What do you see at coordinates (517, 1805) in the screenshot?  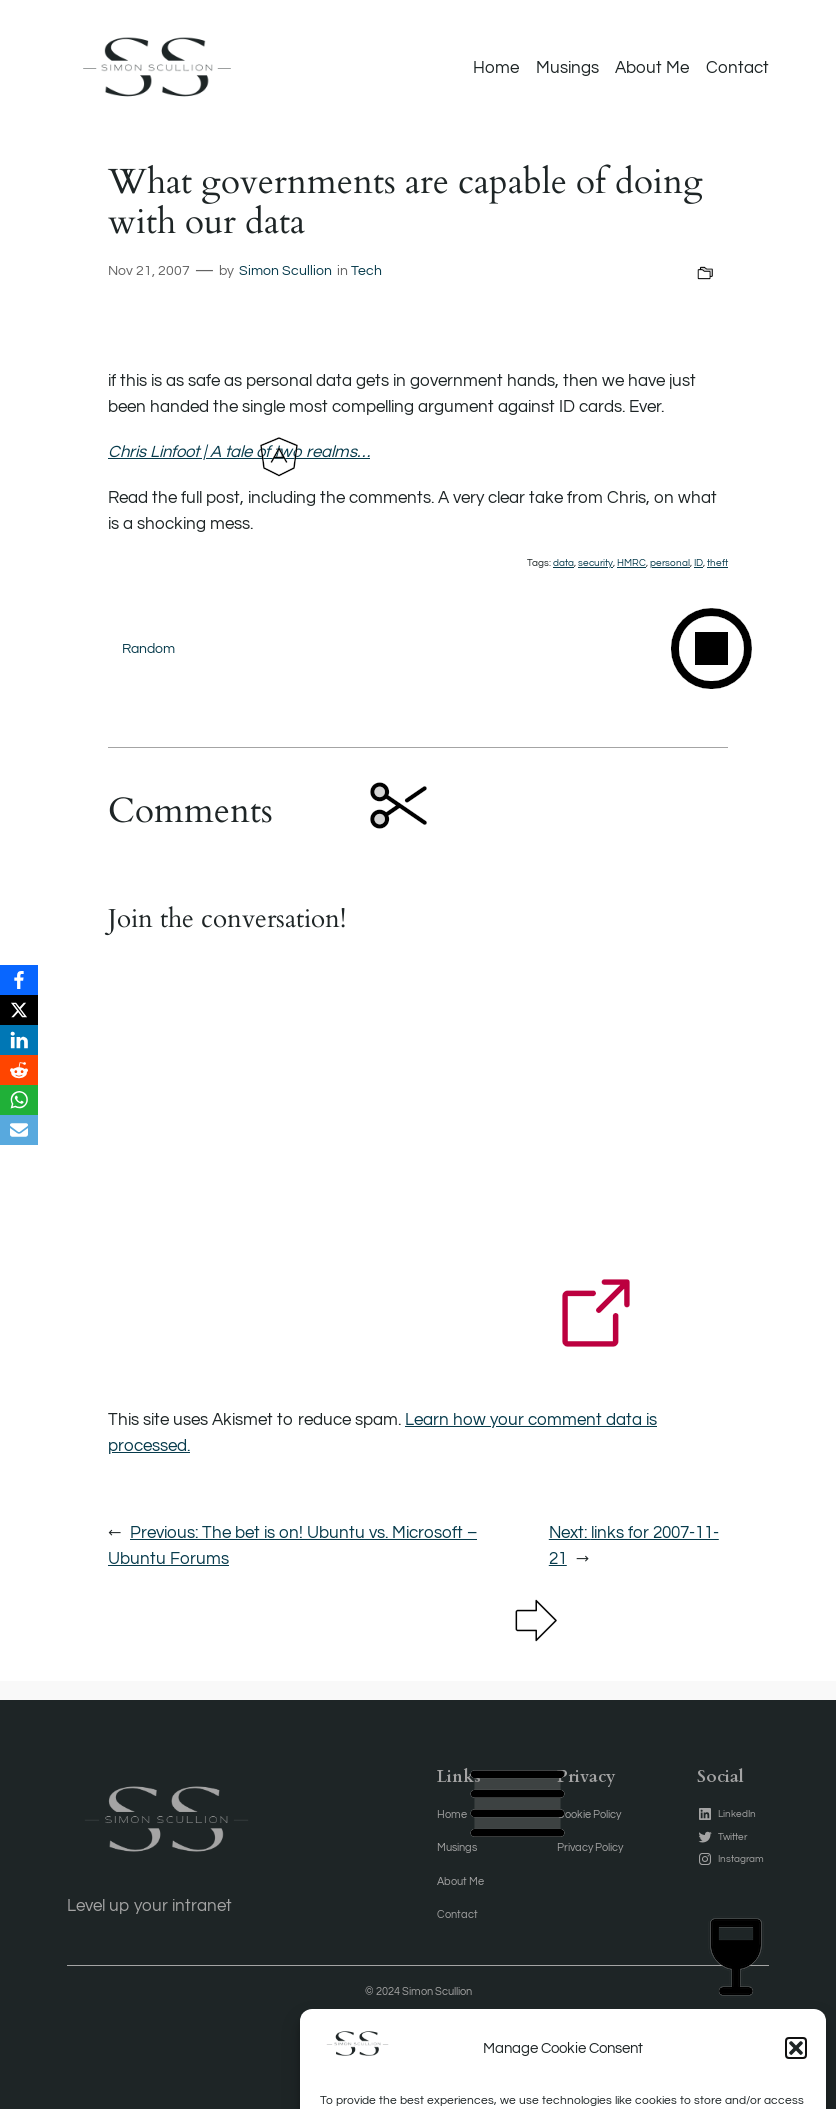 I see `justify text alignment` at bounding box center [517, 1805].